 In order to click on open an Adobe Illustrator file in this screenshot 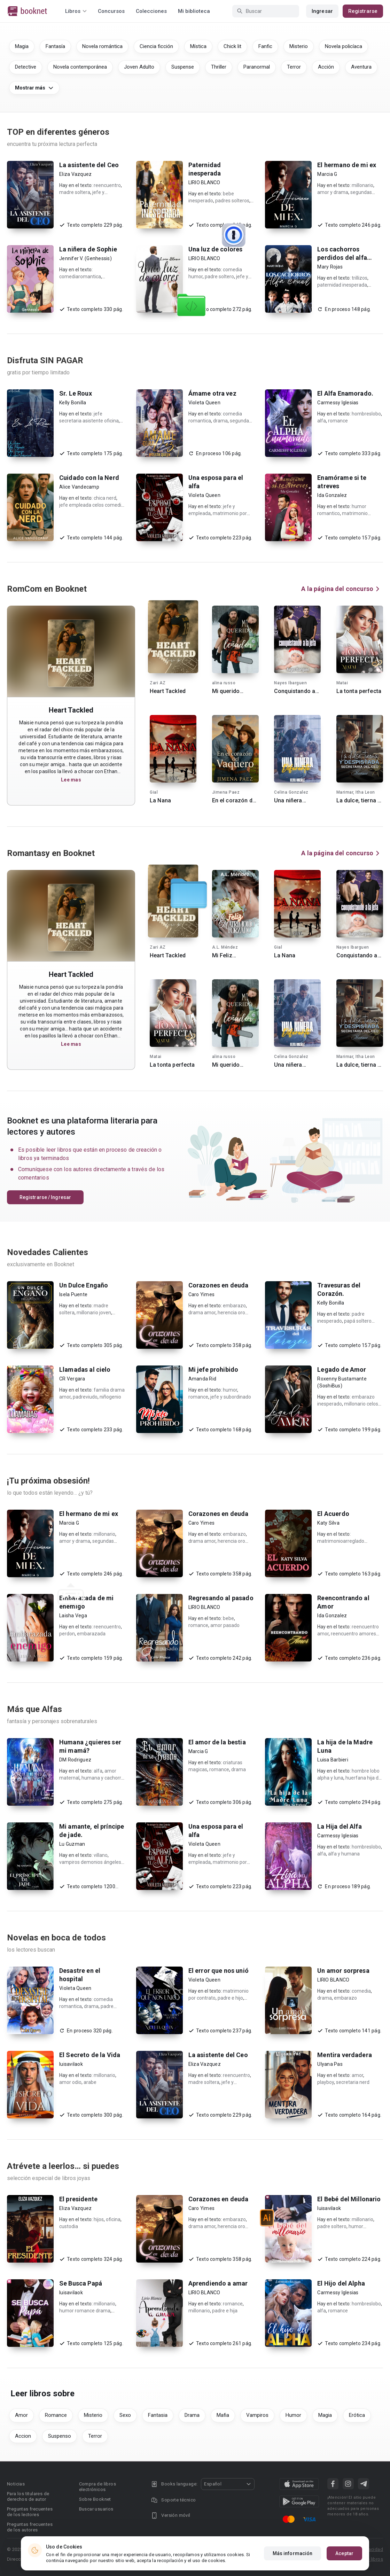, I will do `click(267, 2218)`.